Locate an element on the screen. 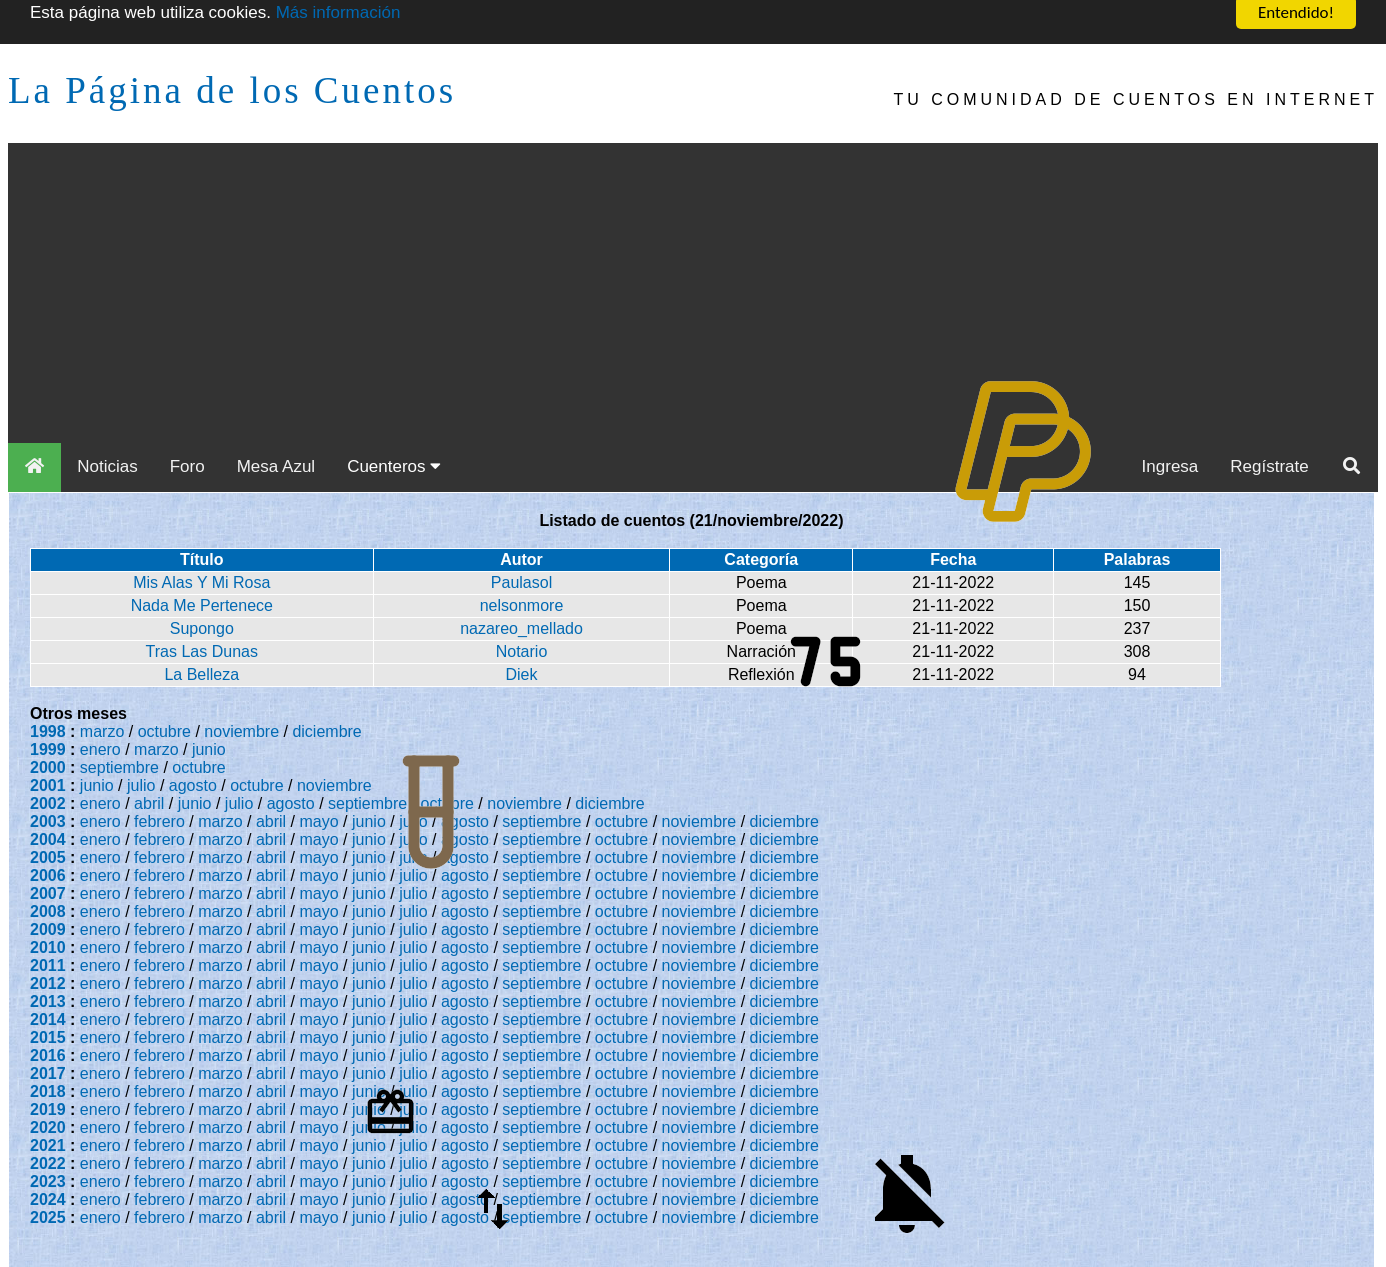  mute or disable notifications is located at coordinates (907, 1193).